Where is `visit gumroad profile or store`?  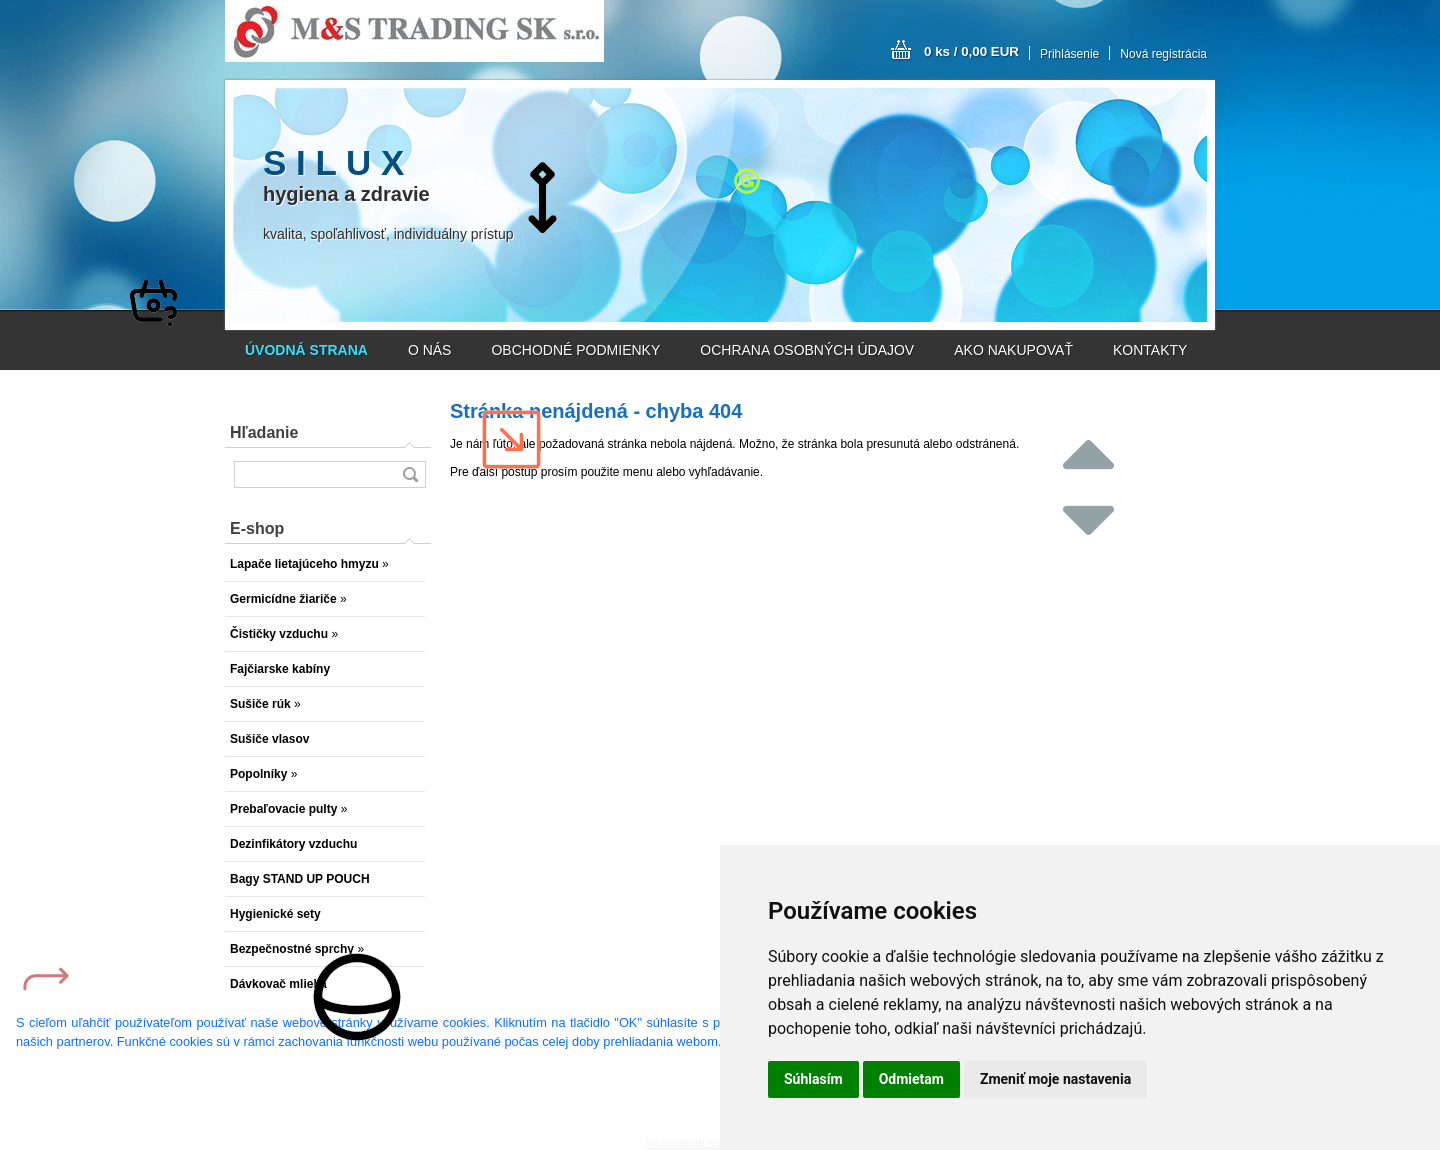 visit gumroad profile or store is located at coordinates (747, 181).